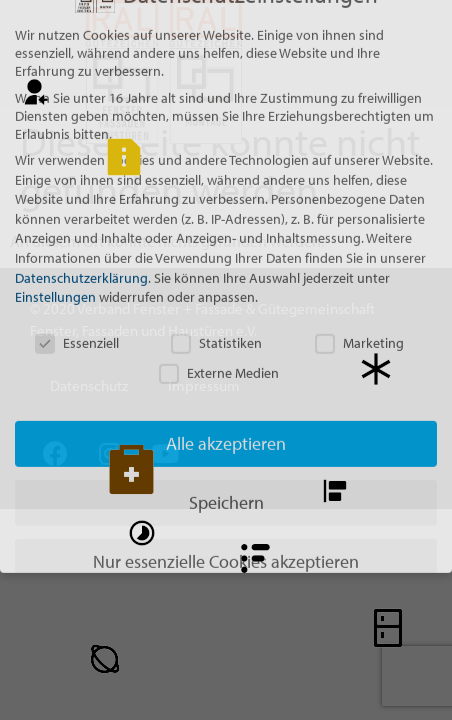 The width and height of the screenshot is (452, 720). What do you see at coordinates (388, 628) in the screenshot?
I see `access refrigerator or kitchen appliance controls` at bounding box center [388, 628].